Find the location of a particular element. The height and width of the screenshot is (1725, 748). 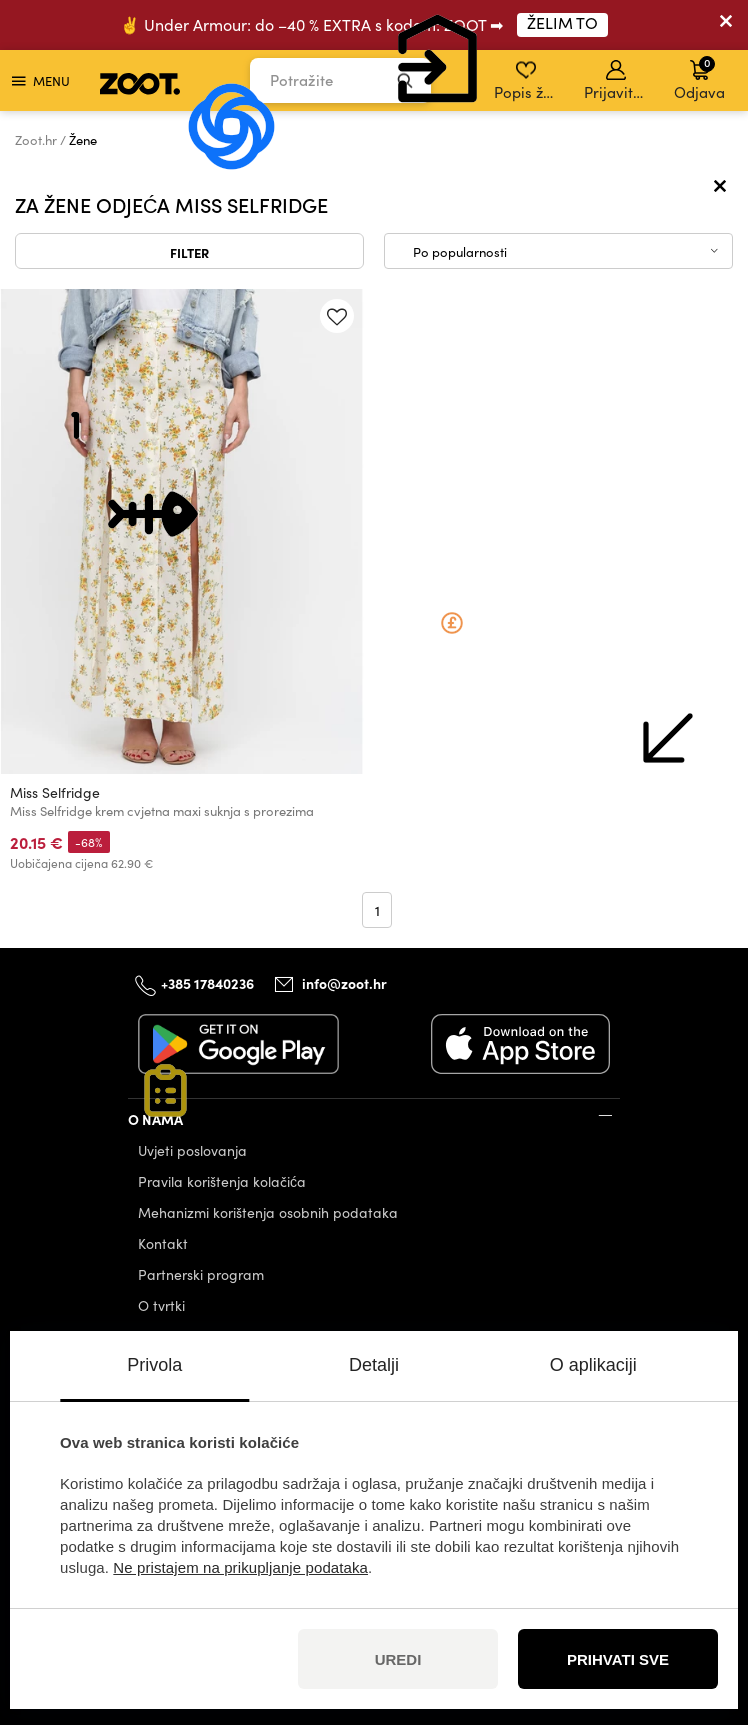

transfer funds or items into an account is located at coordinates (437, 58).